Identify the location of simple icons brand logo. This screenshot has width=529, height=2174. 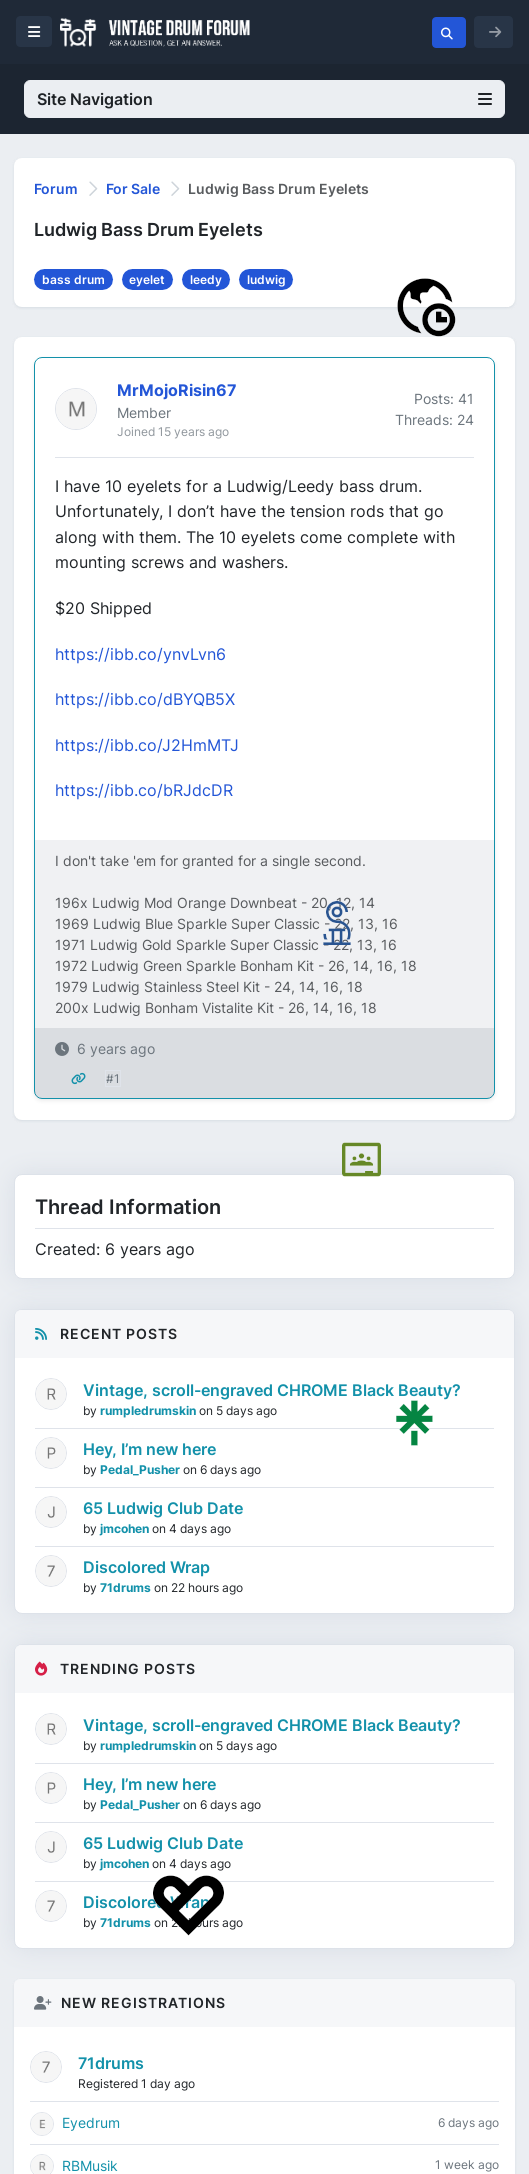
(337, 923).